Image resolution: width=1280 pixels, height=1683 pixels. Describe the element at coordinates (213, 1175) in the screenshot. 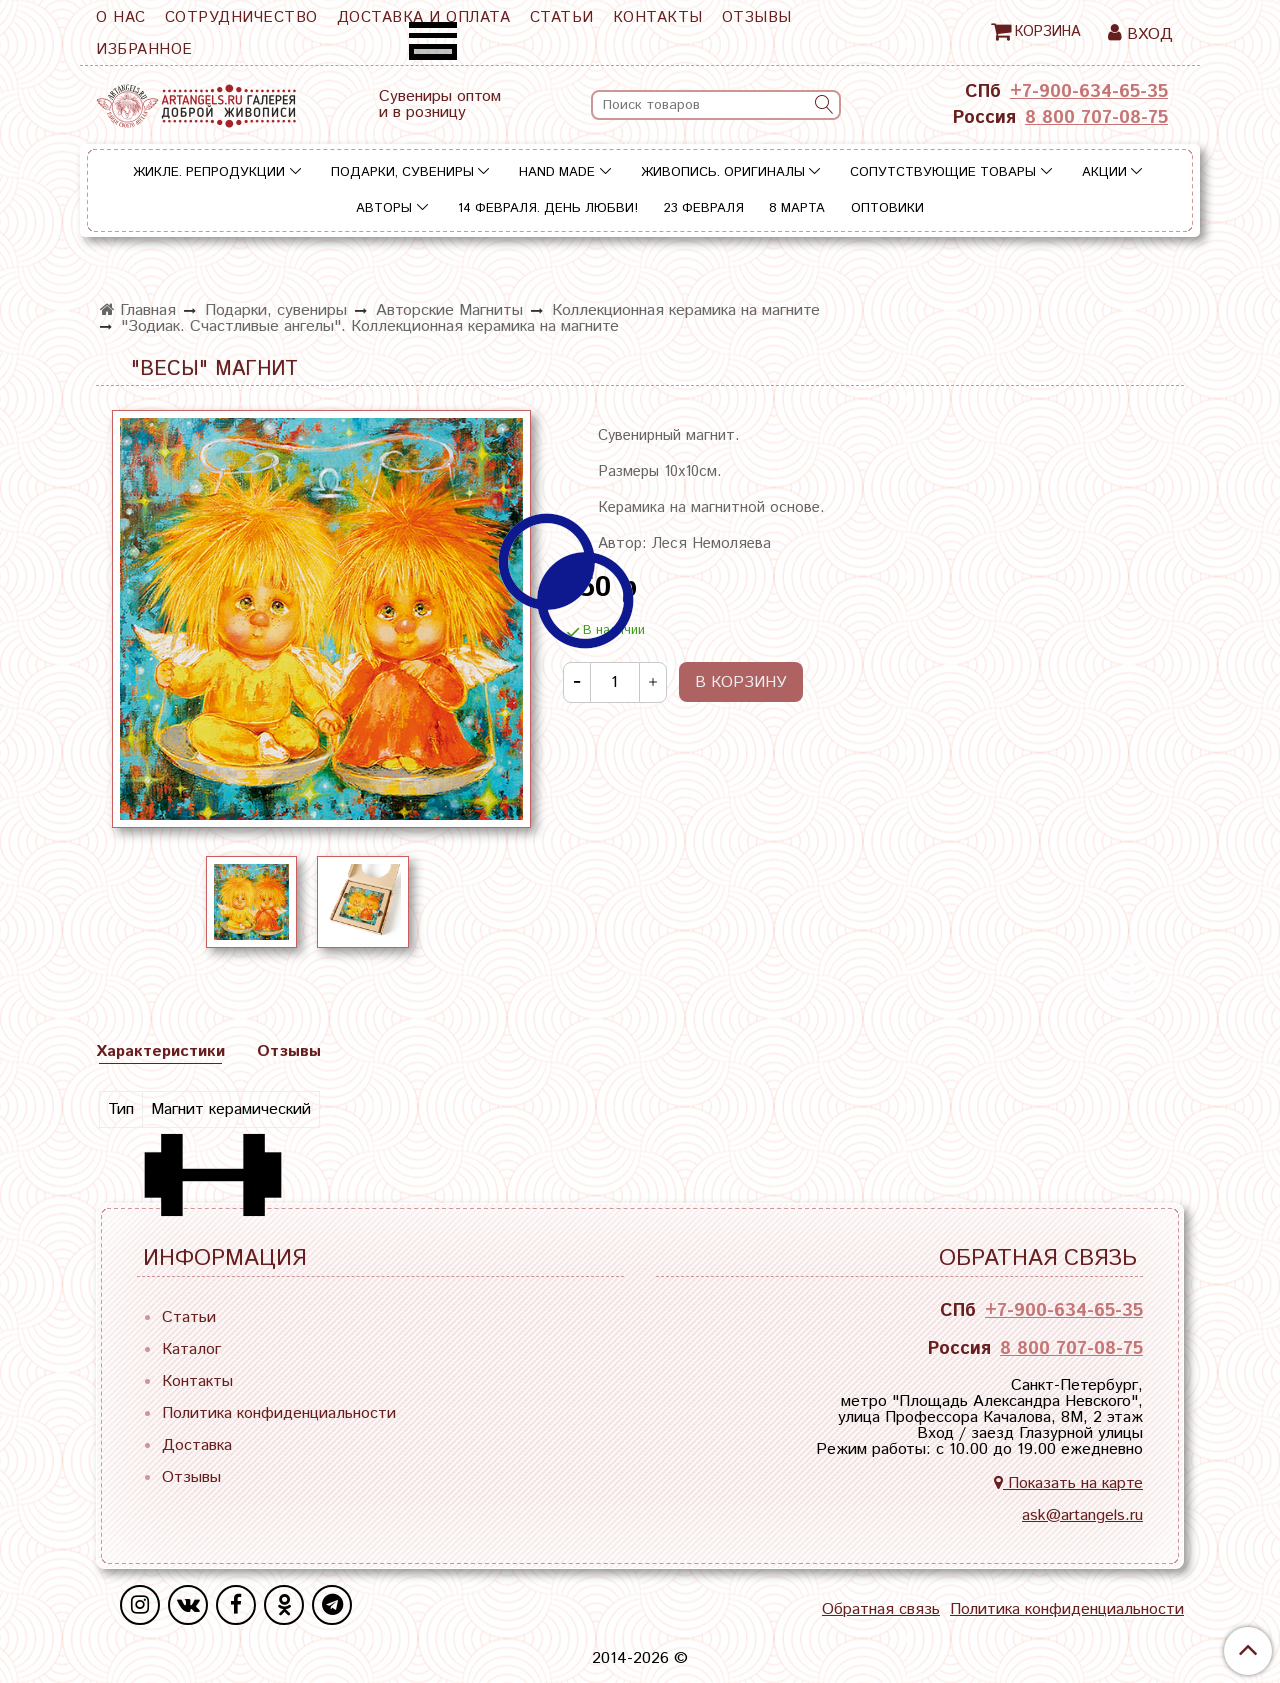

I see `access workout or fitness features` at that location.